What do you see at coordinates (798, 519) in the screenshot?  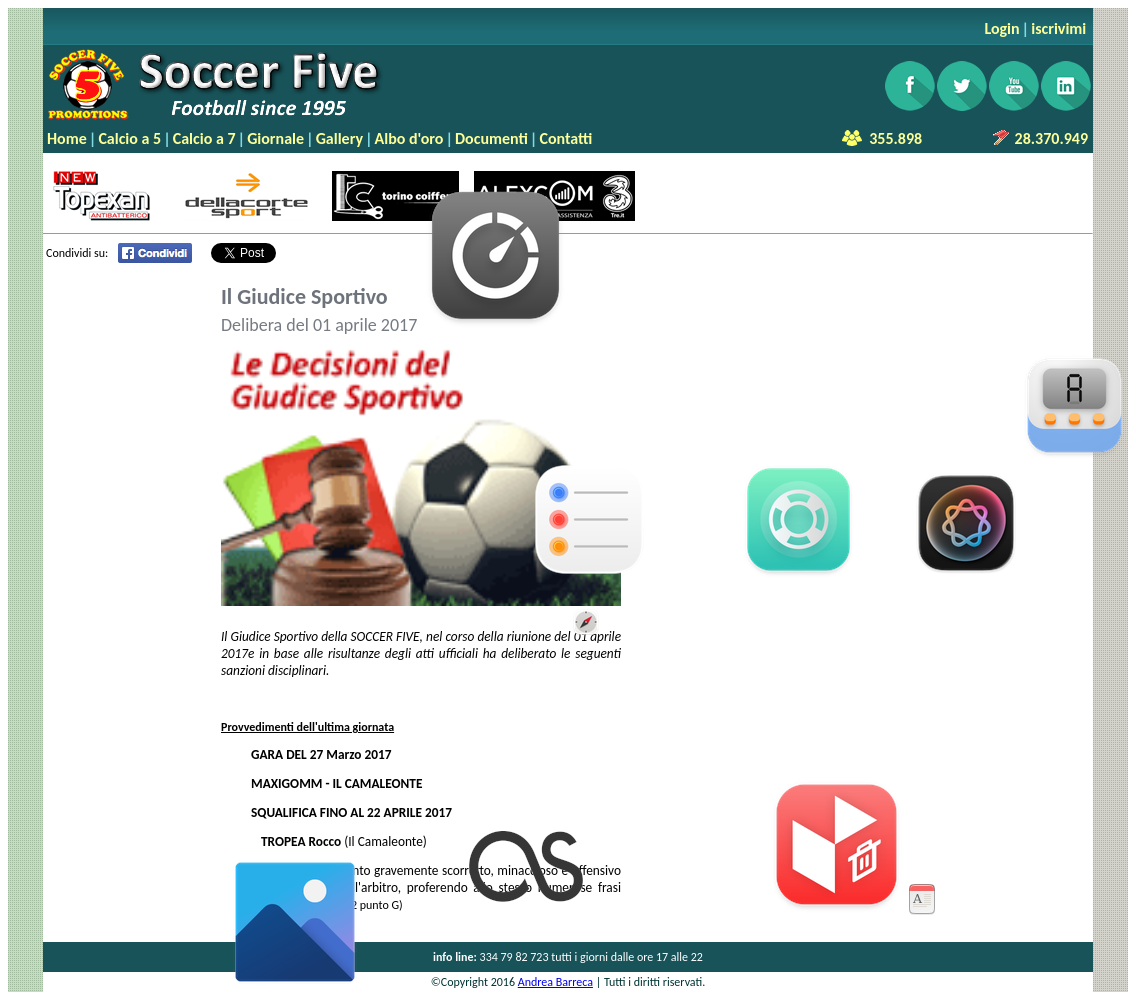 I see `open the help center` at bounding box center [798, 519].